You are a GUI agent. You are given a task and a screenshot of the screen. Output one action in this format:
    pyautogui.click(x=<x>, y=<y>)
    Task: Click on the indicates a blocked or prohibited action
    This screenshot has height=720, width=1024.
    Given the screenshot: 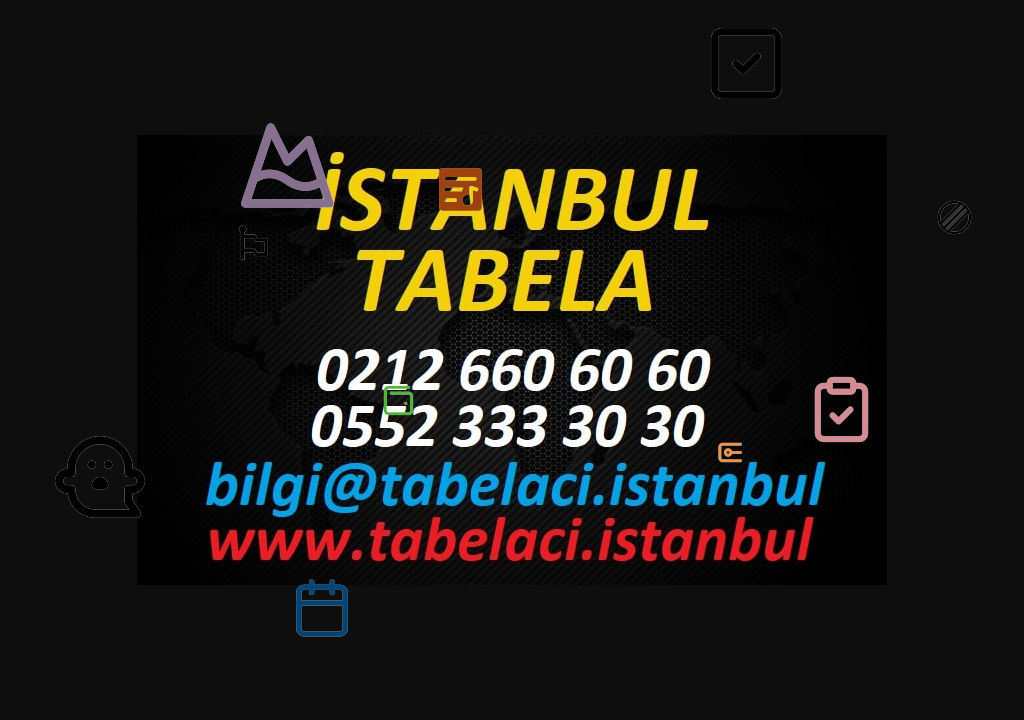 What is the action you would take?
    pyautogui.click(x=954, y=217)
    